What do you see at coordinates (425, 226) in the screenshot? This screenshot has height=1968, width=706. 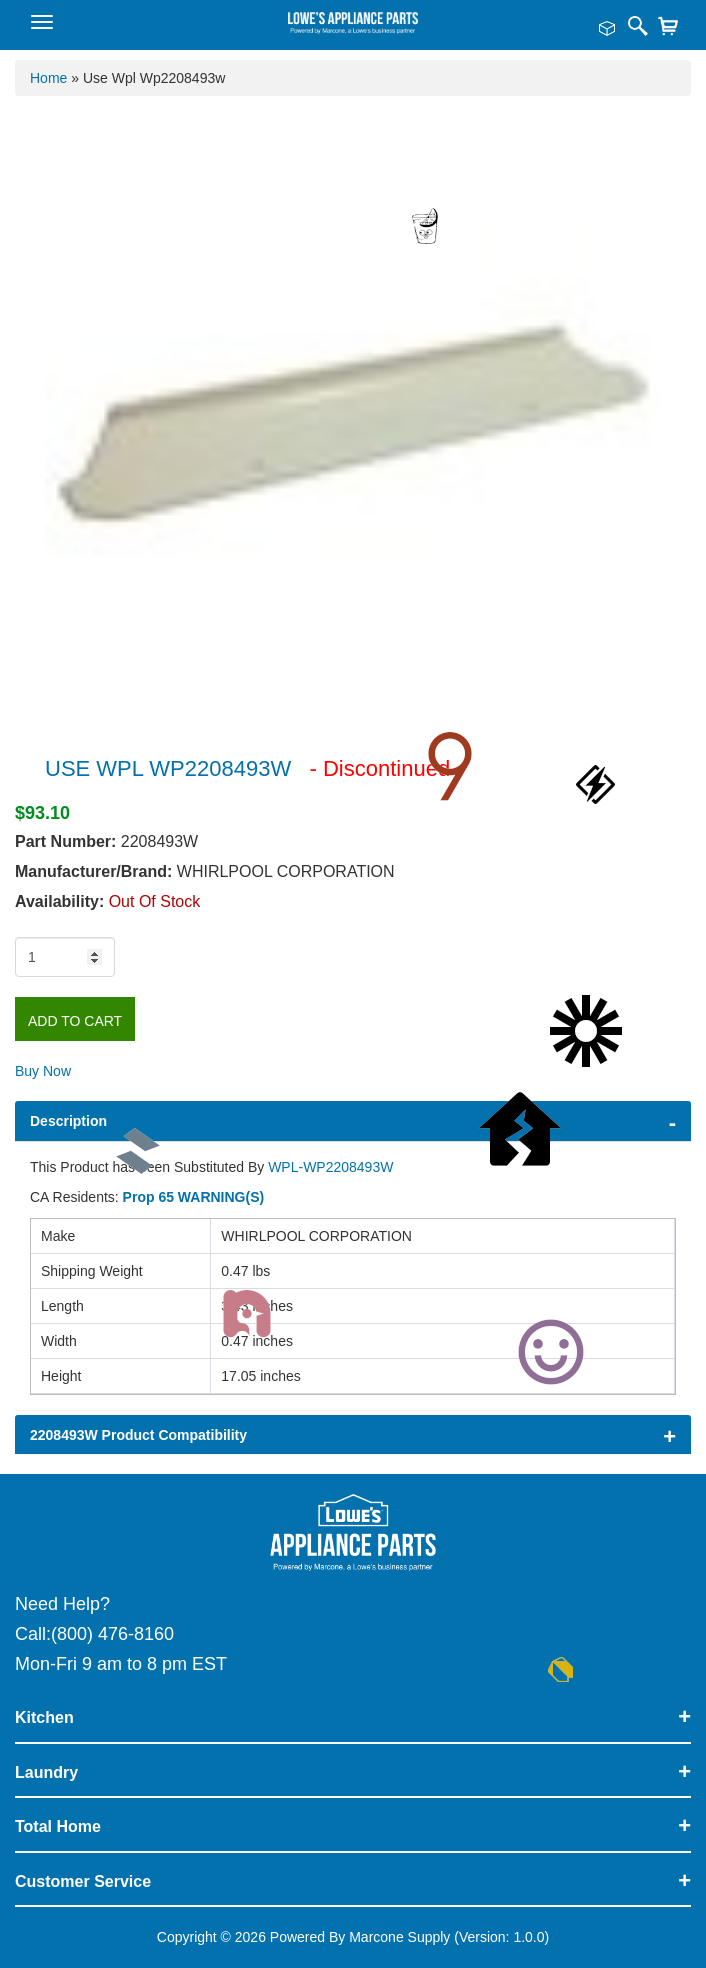 I see `gin web framework logo` at bounding box center [425, 226].